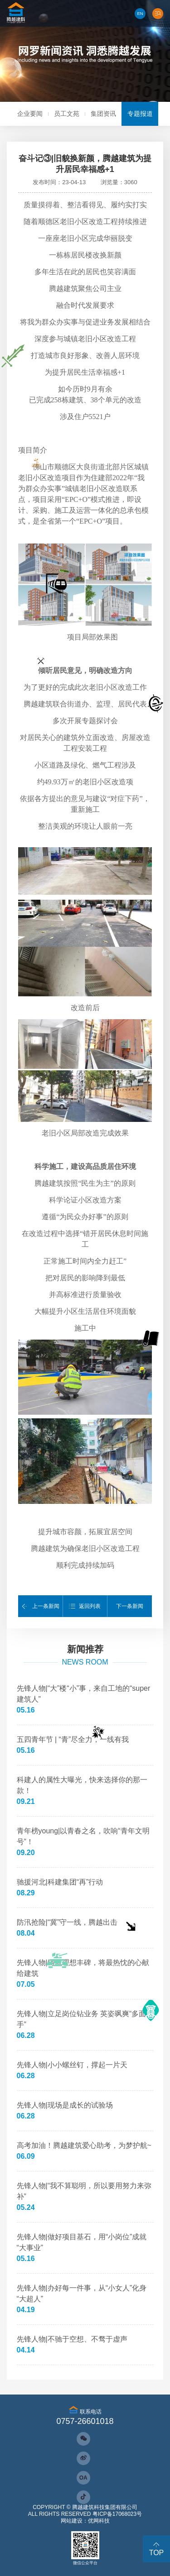 The image size is (170, 2576). I want to click on crafting or construction materials in a game inventory, so click(41, 661).